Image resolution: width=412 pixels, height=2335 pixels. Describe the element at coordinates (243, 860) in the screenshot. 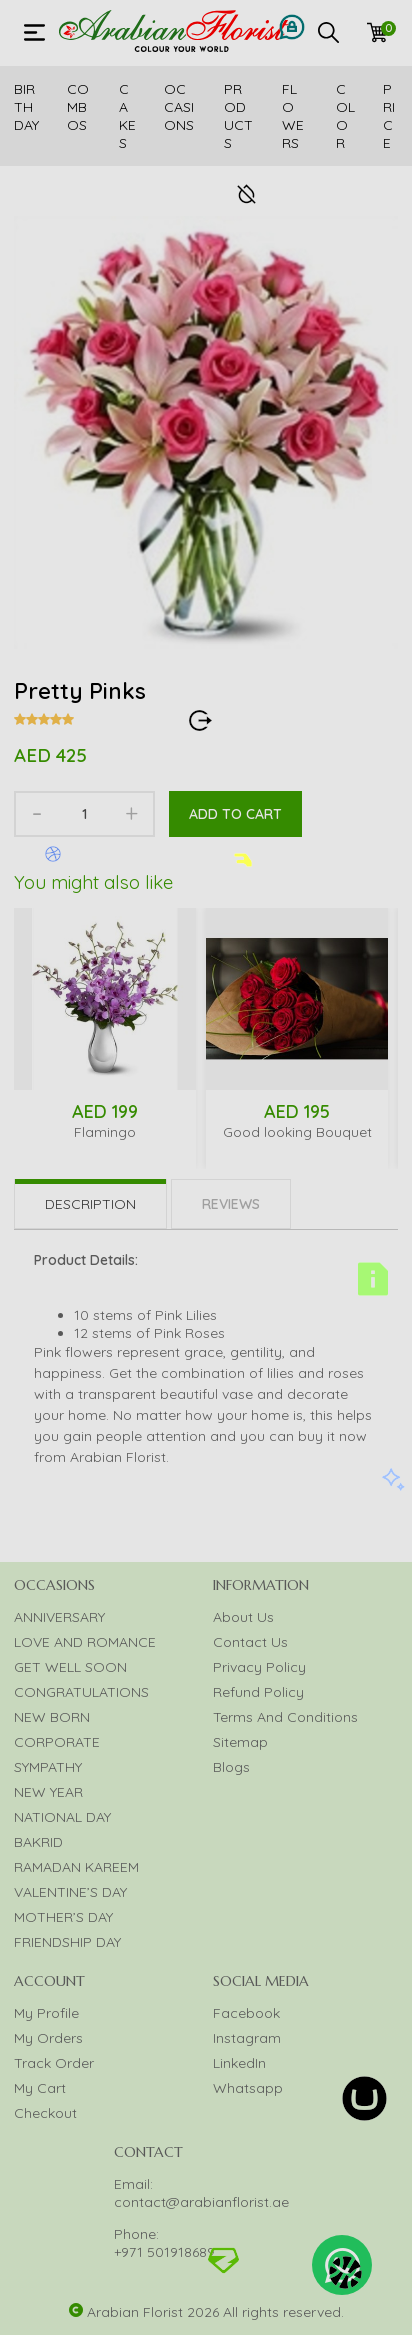

I see `lizard gesture for rock-paper-scissors-lizard-spock game` at that location.